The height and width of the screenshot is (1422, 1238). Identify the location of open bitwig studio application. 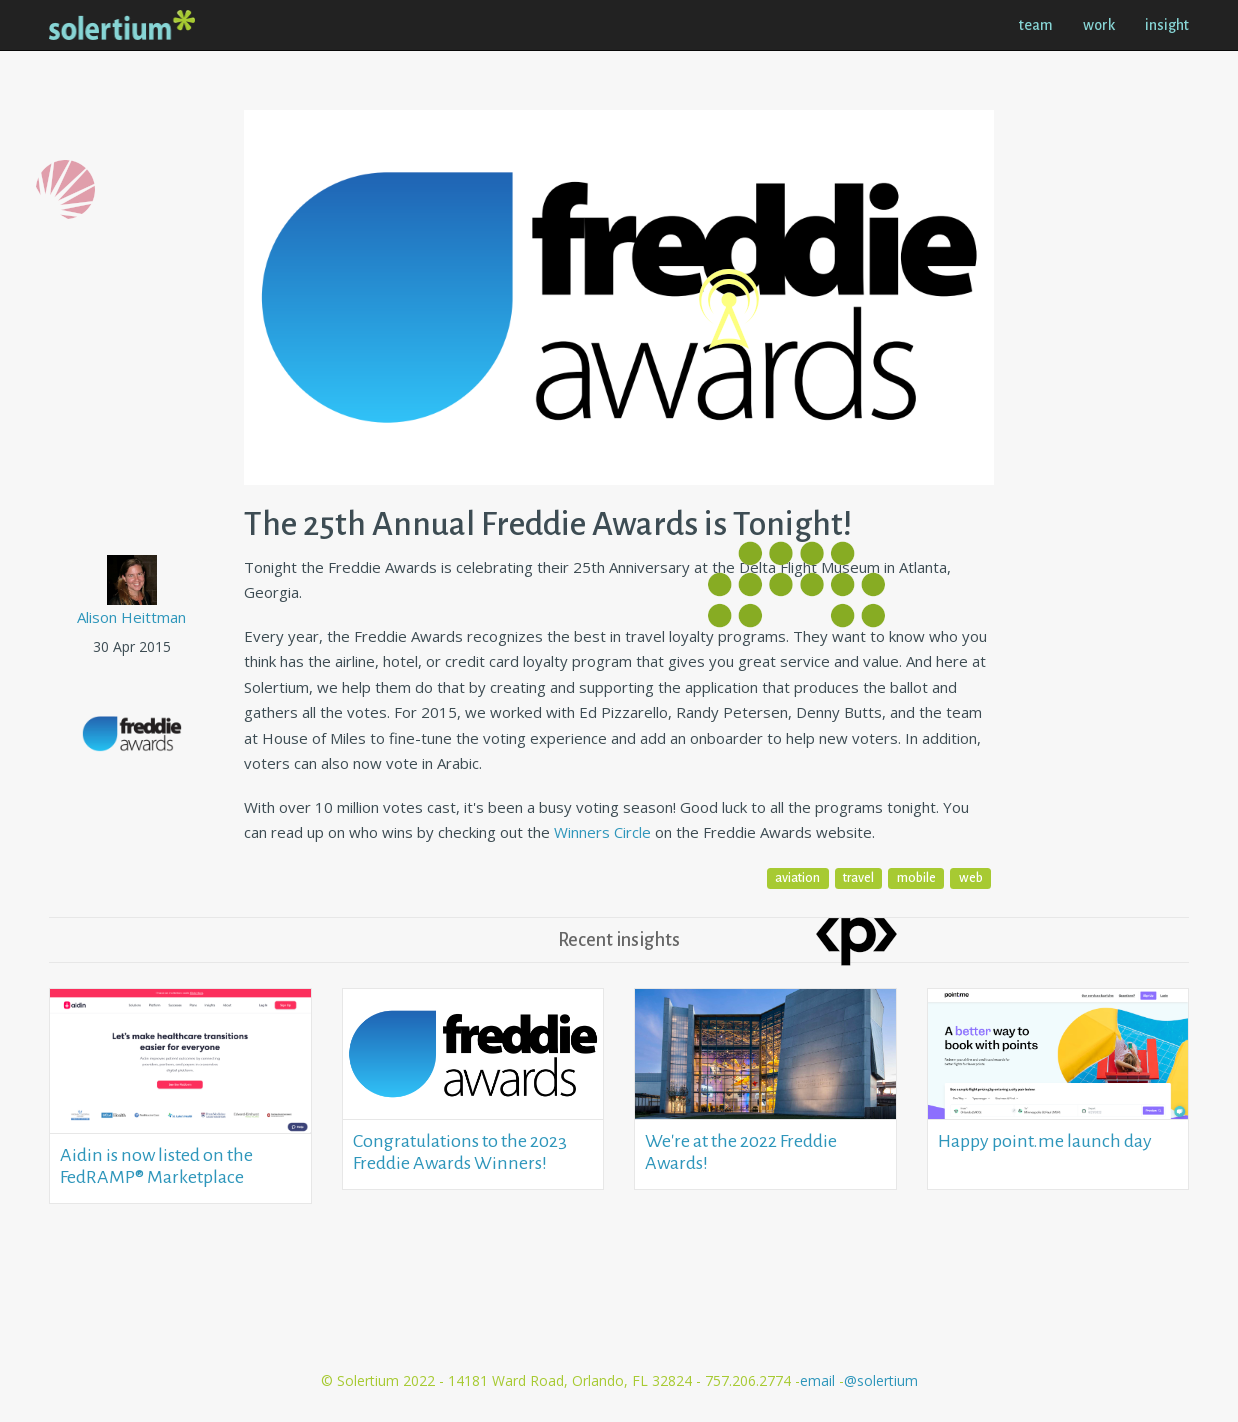
(796, 584).